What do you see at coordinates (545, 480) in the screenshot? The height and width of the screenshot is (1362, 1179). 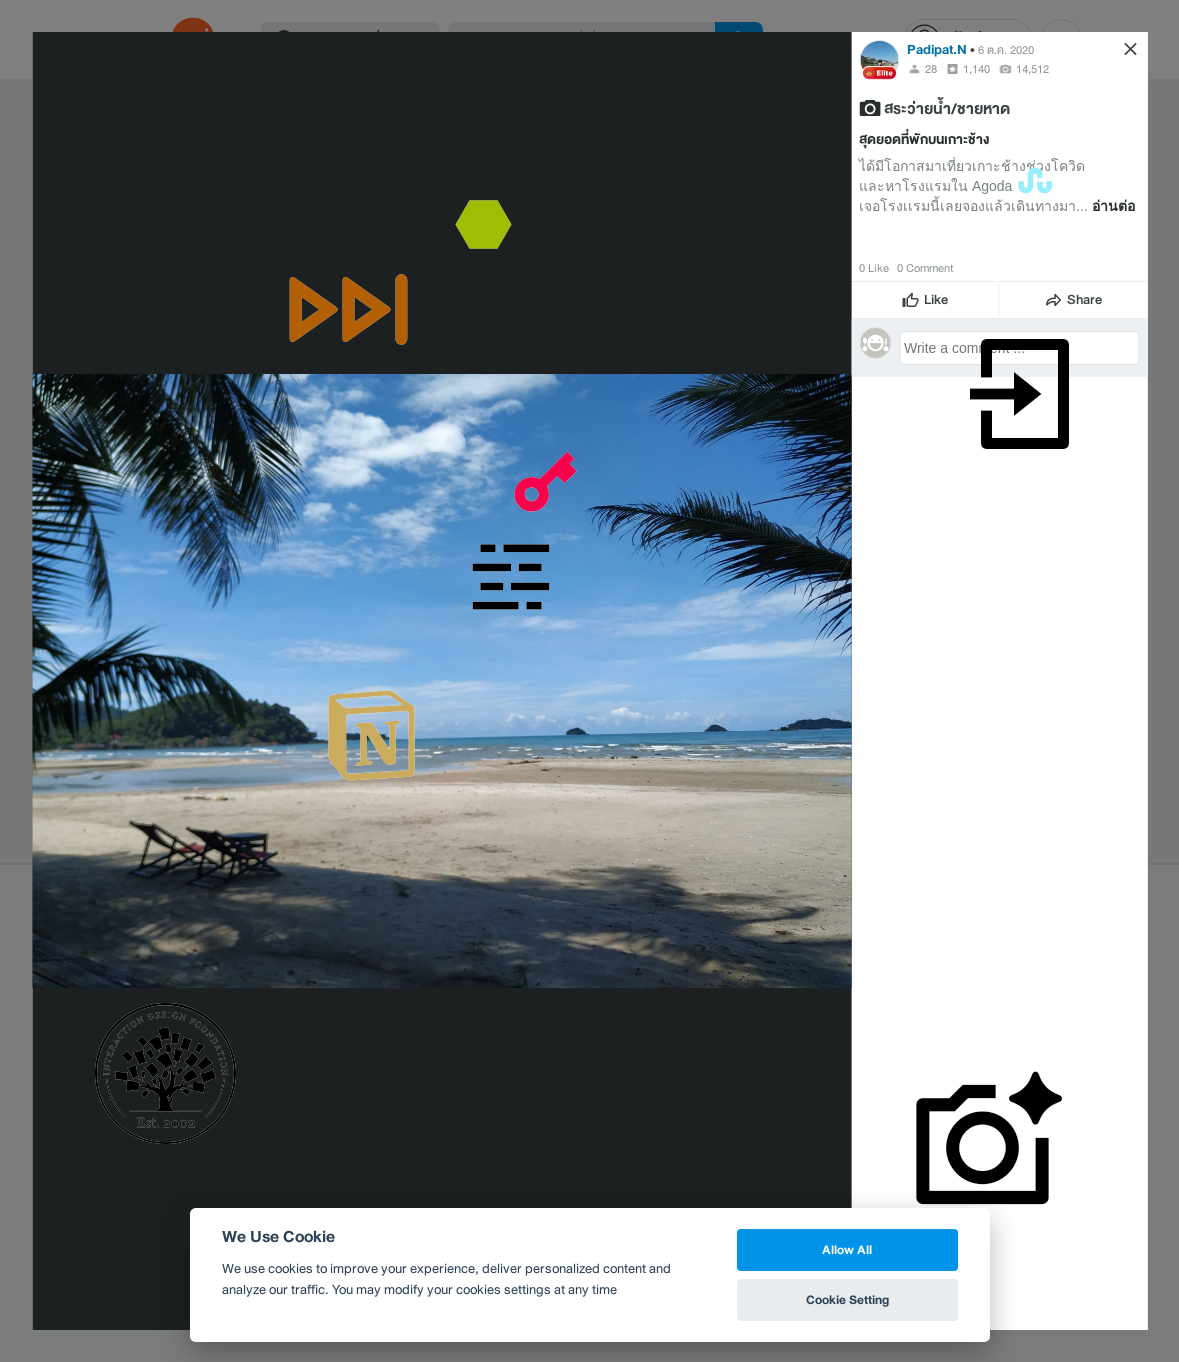 I see `access password or security settings` at bounding box center [545, 480].